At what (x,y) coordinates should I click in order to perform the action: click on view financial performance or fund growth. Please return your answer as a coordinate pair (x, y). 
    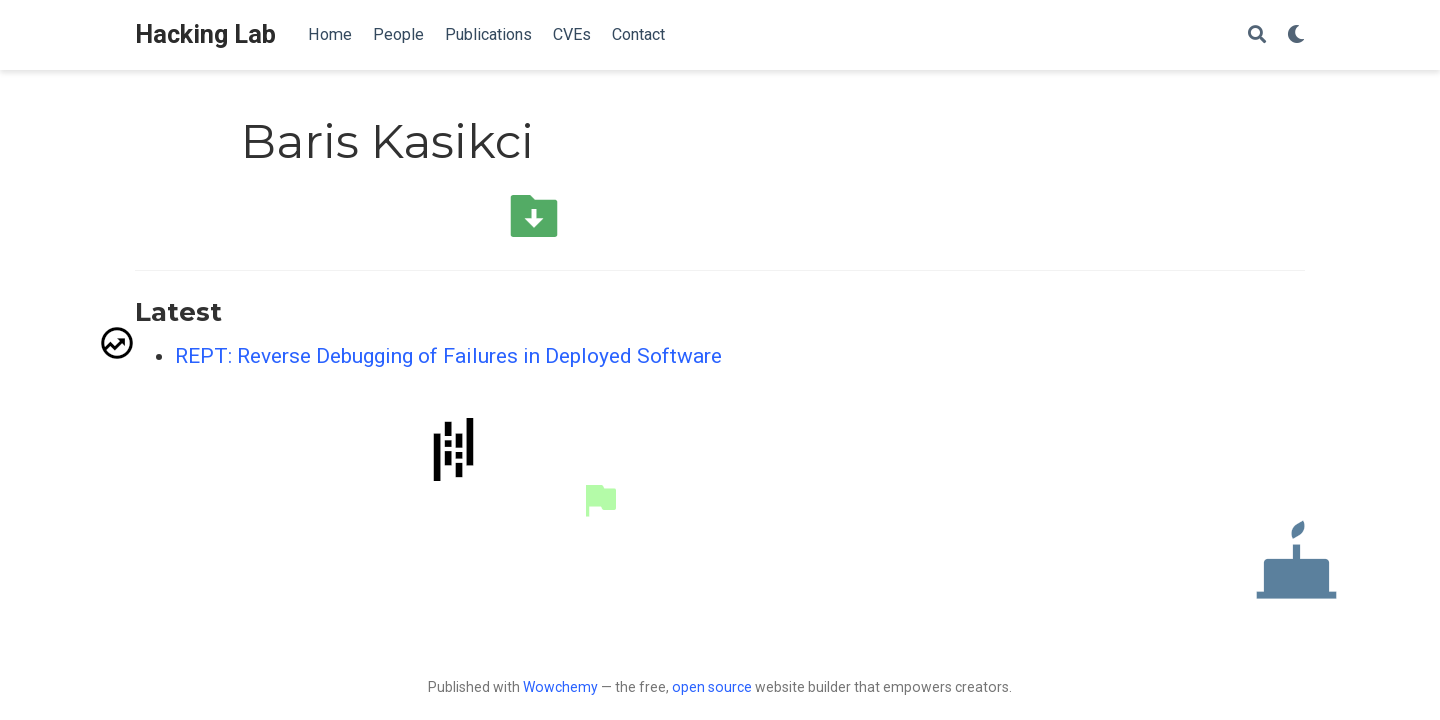
    Looking at the image, I should click on (117, 343).